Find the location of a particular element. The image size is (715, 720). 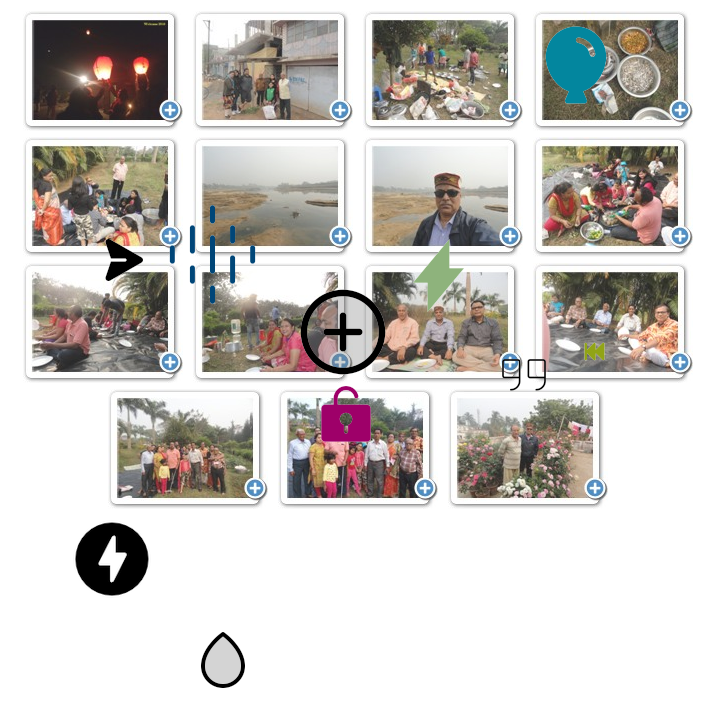

skip to previous track is located at coordinates (594, 351).